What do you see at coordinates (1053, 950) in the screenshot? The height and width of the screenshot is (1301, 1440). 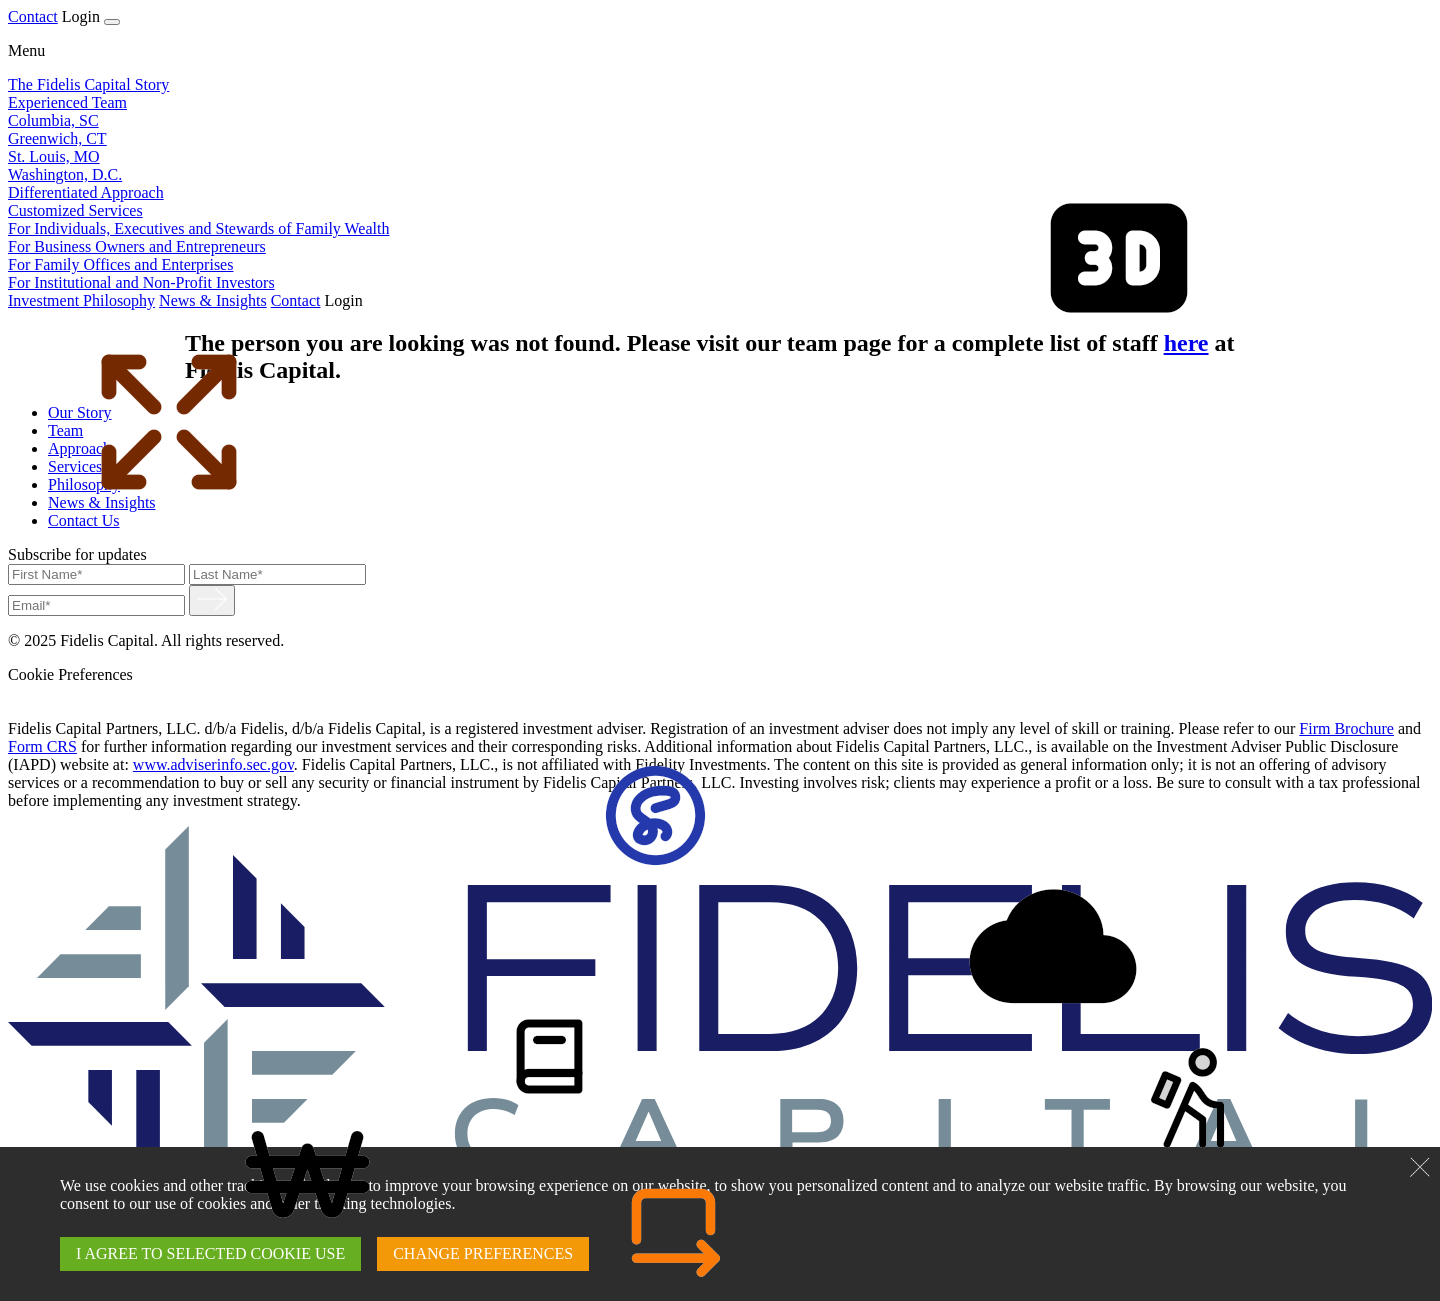 I see `access cloud storage` at bounding box center [1053, 950].